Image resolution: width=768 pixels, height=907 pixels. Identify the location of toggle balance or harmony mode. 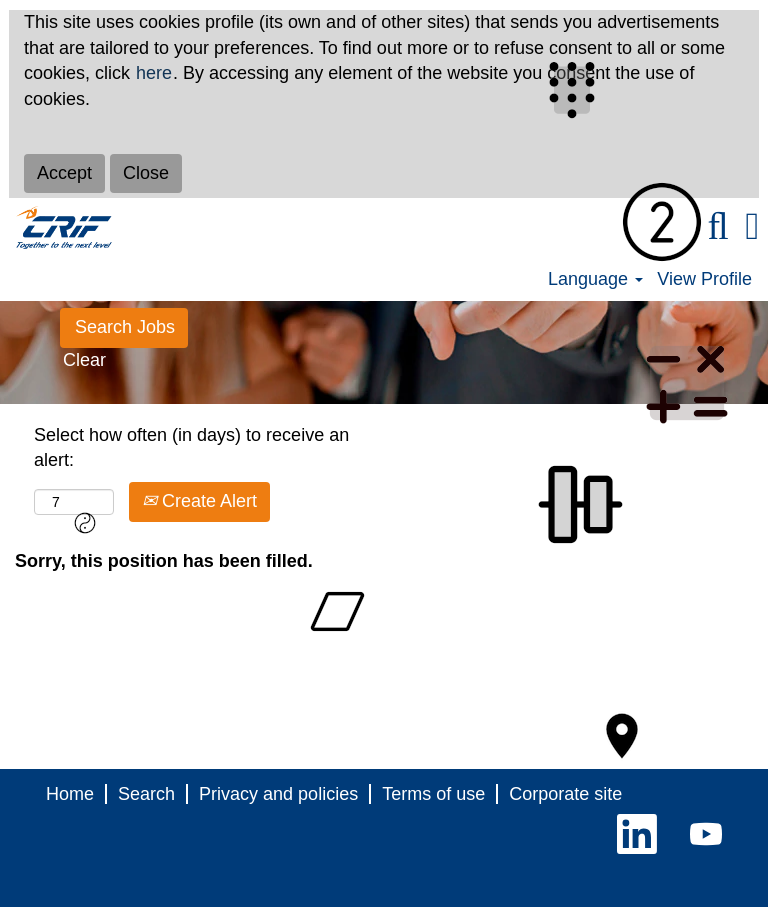
(85, 523).